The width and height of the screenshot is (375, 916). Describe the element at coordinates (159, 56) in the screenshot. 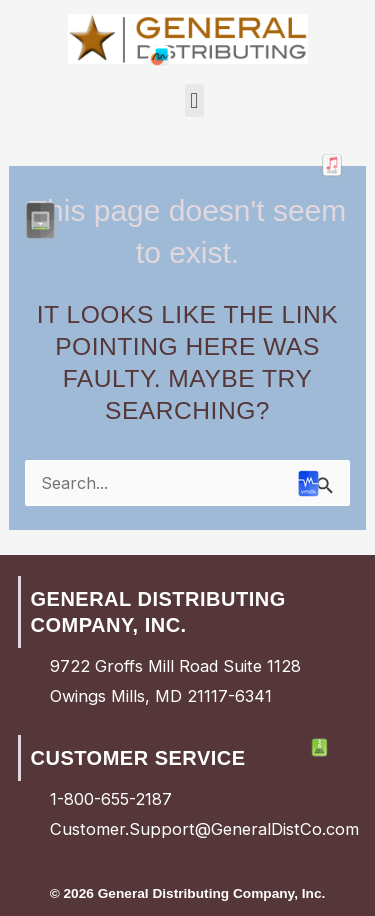

I see `open freeform app for brainstorming and sketching` at that location.